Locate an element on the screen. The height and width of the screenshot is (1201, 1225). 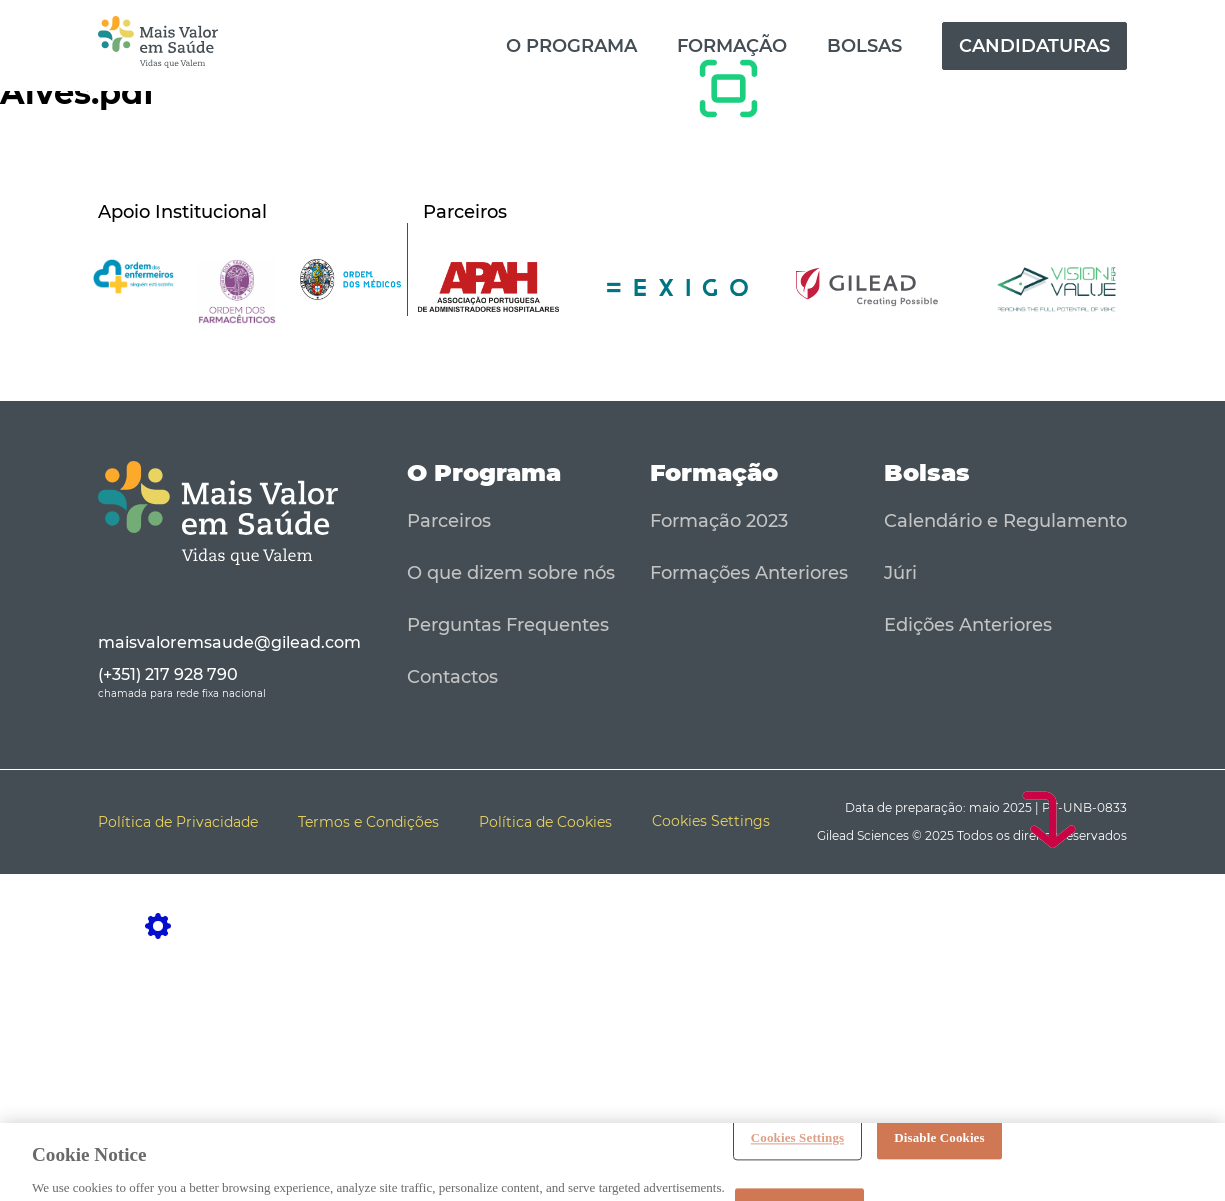
expand content to fullscreen mode is located at coordinates (728, 88).